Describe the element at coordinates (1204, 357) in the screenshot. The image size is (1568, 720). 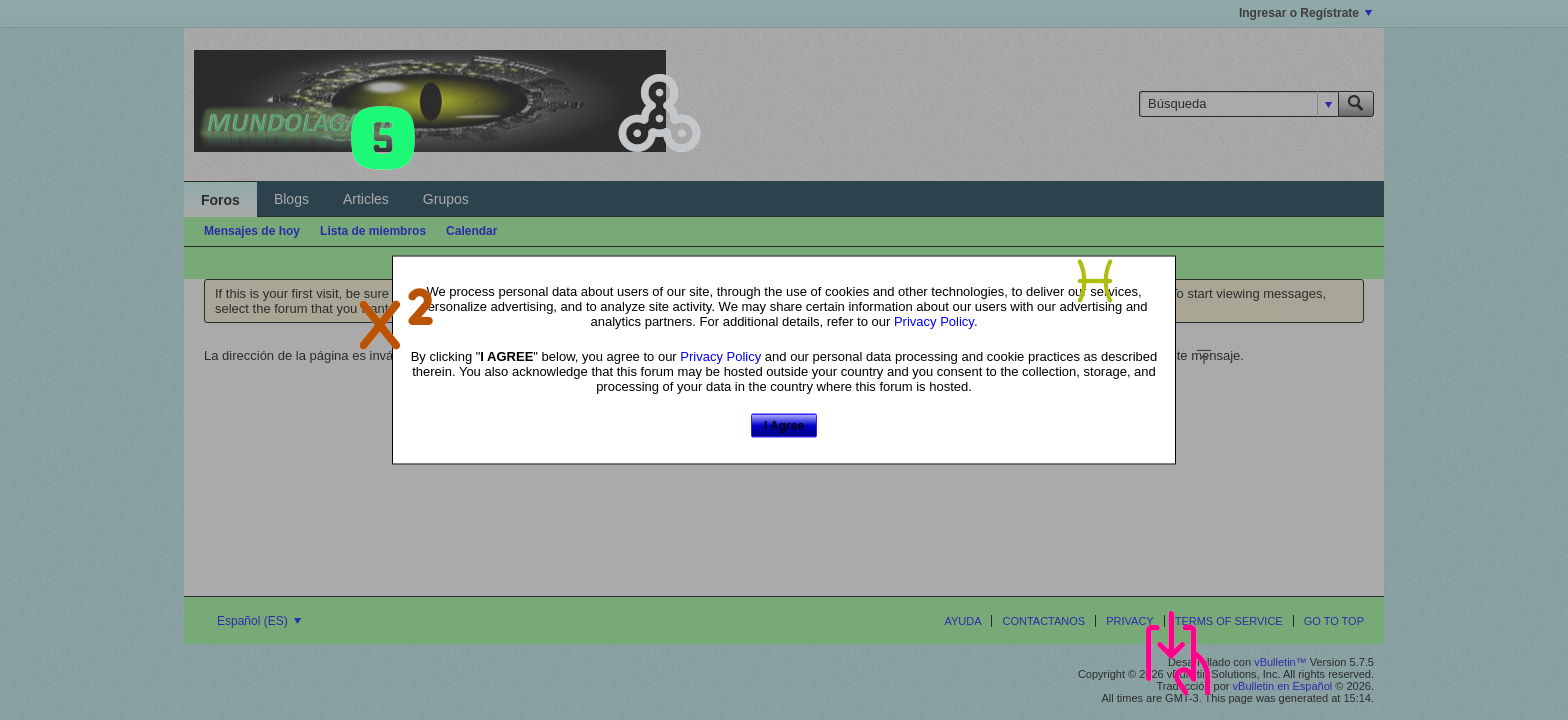
I see `scroll to top of page` at that location.